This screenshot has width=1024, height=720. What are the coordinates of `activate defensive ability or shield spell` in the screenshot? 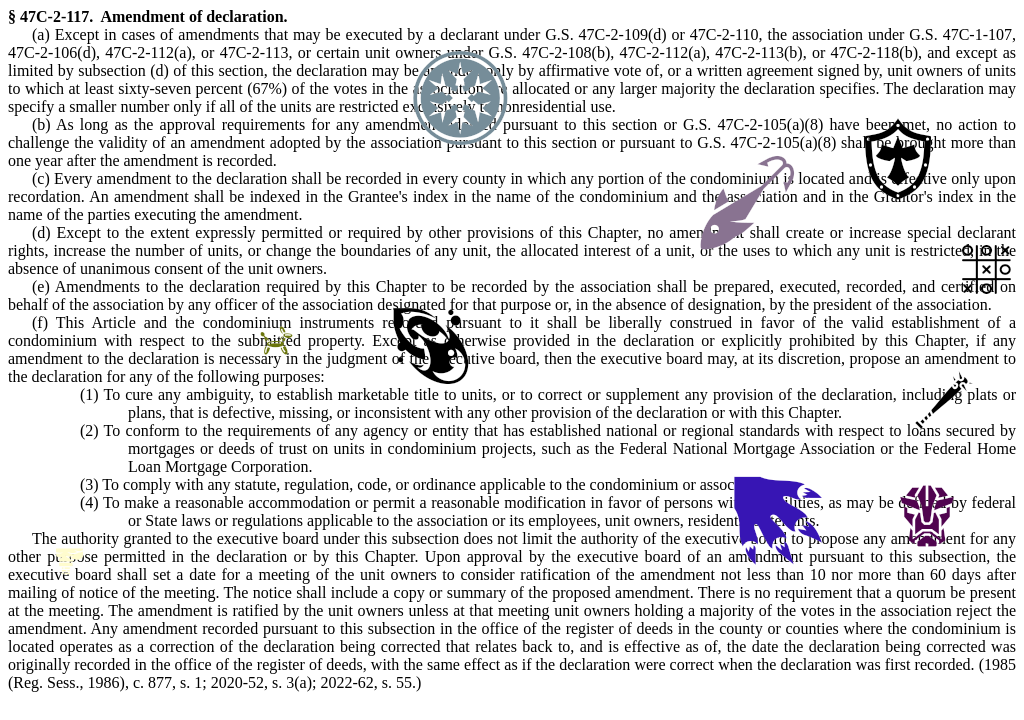 It's located at (898, 159).